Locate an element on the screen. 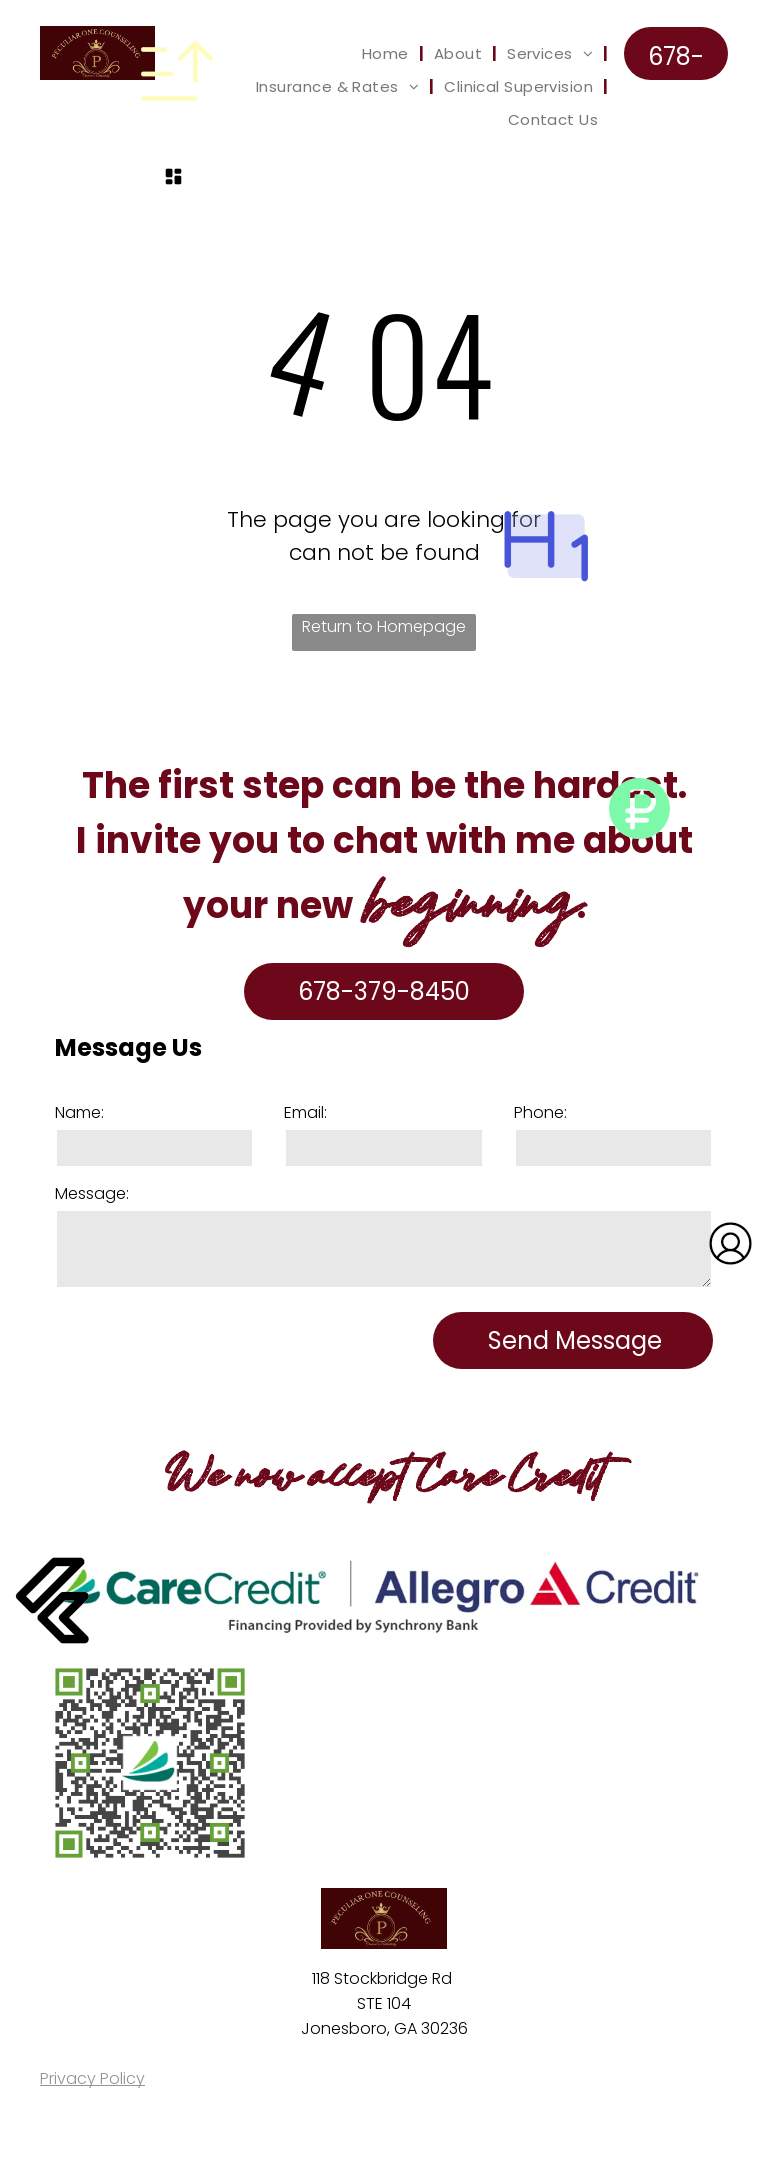  open dashboard view is located at coordinates (173, 176).